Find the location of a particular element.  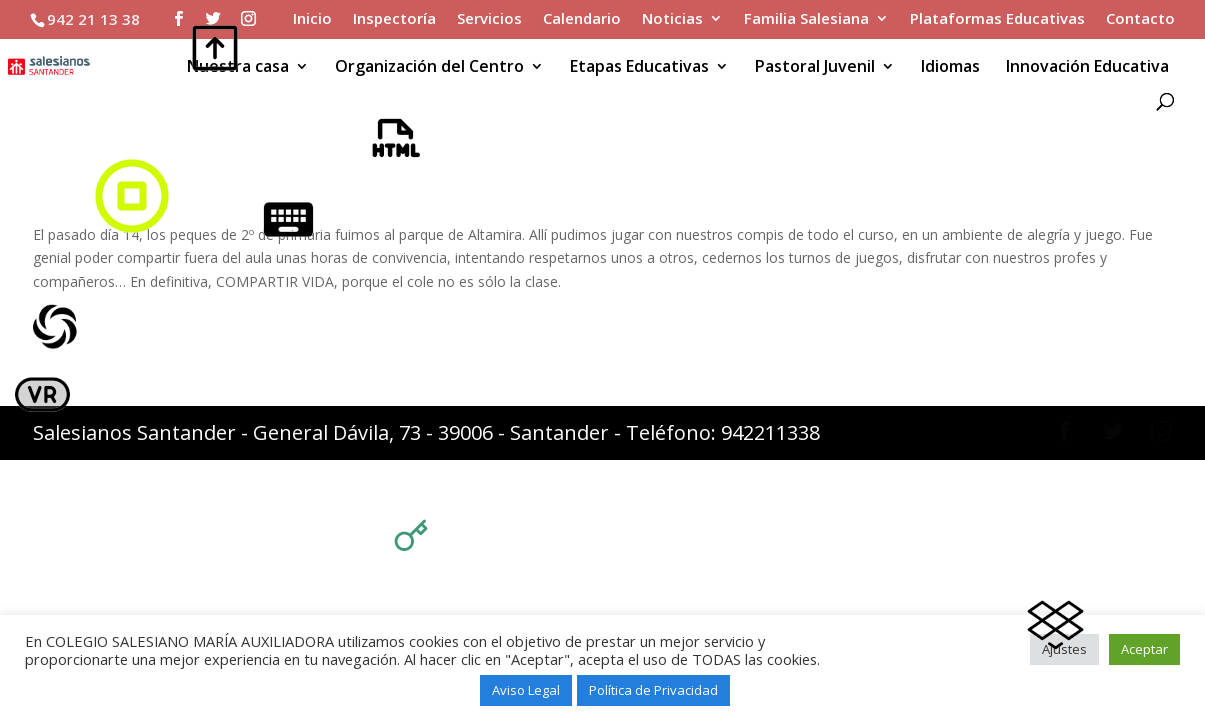

stop media playback is located at coordinates (132, 196).